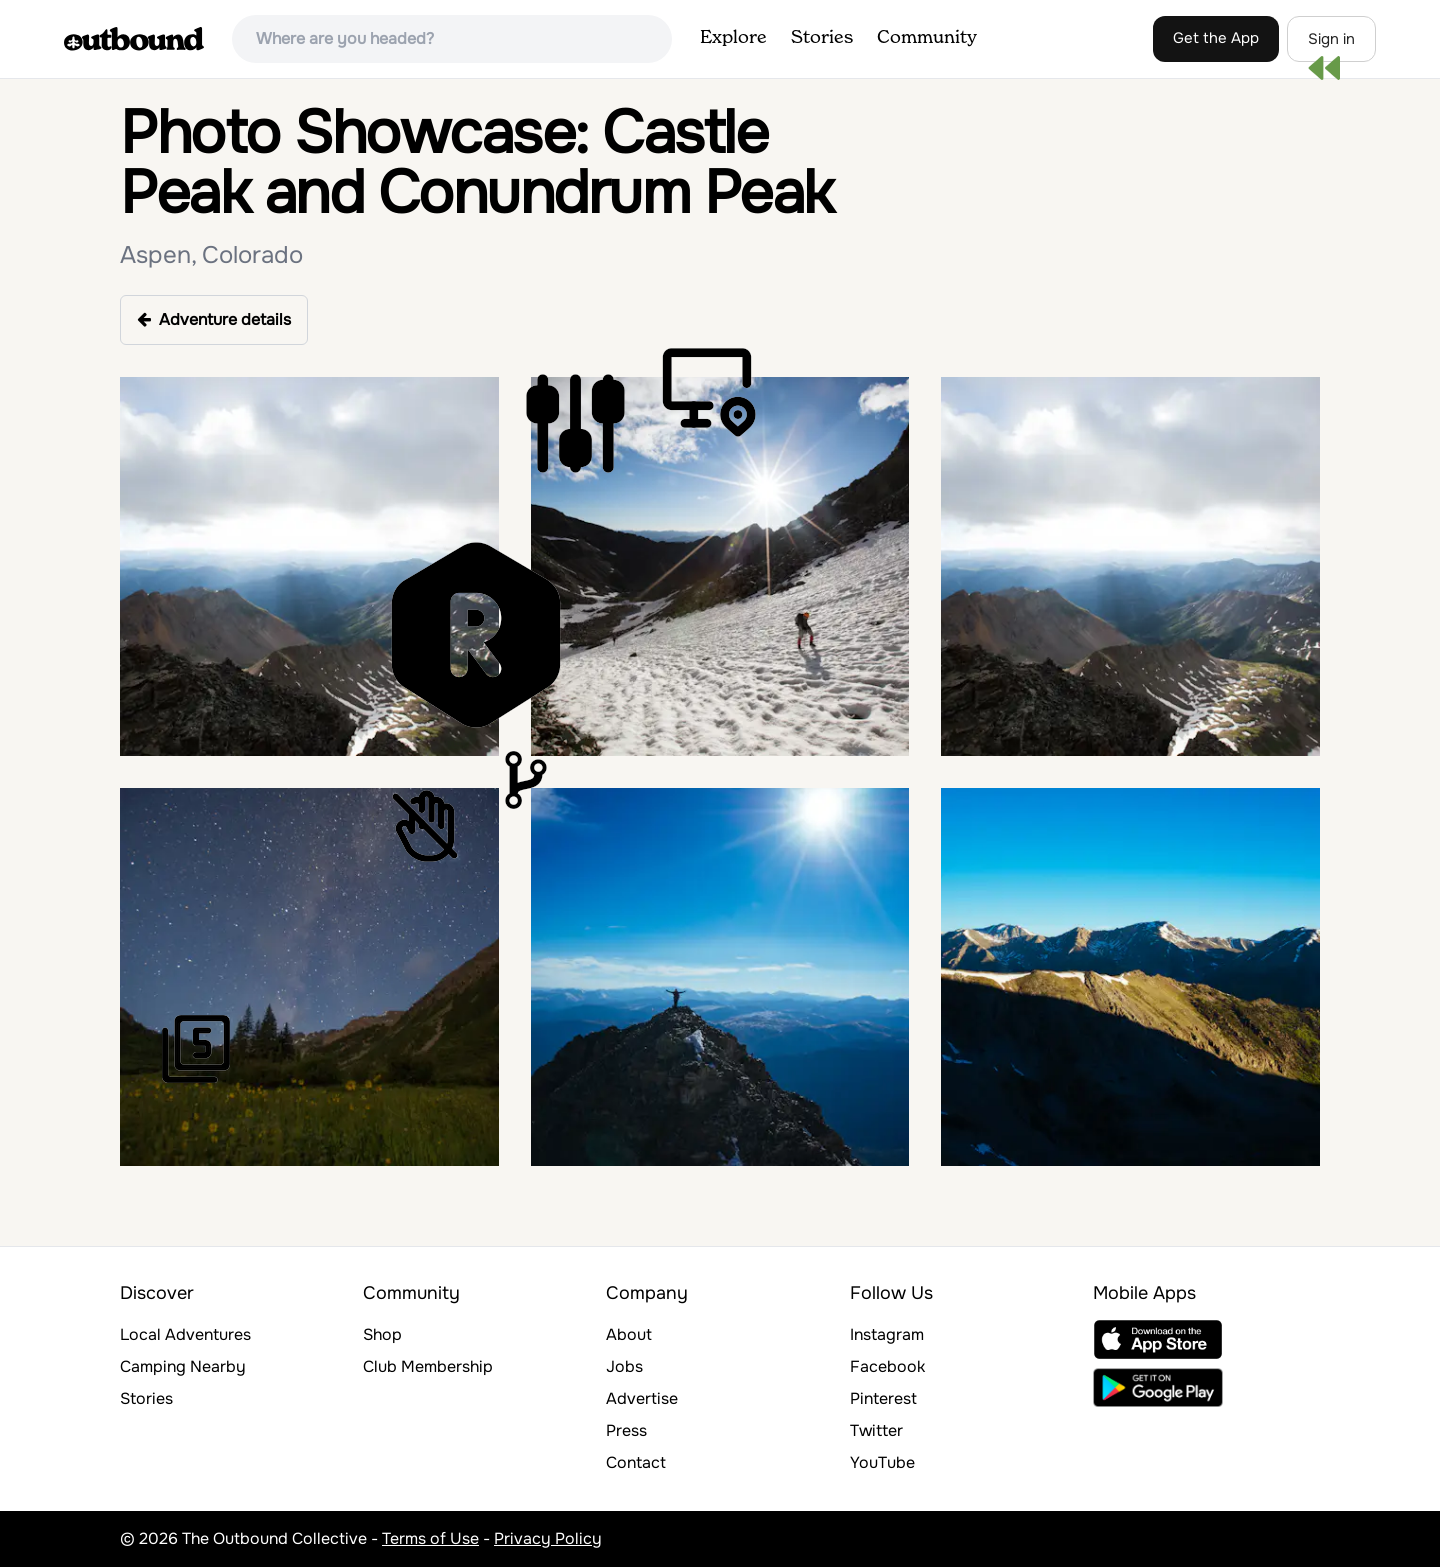 This screenshot has width=1440, height=1567. Describe the element at coordinates (526, 780) in the screenshot. I see `create a new git branch` at that location.